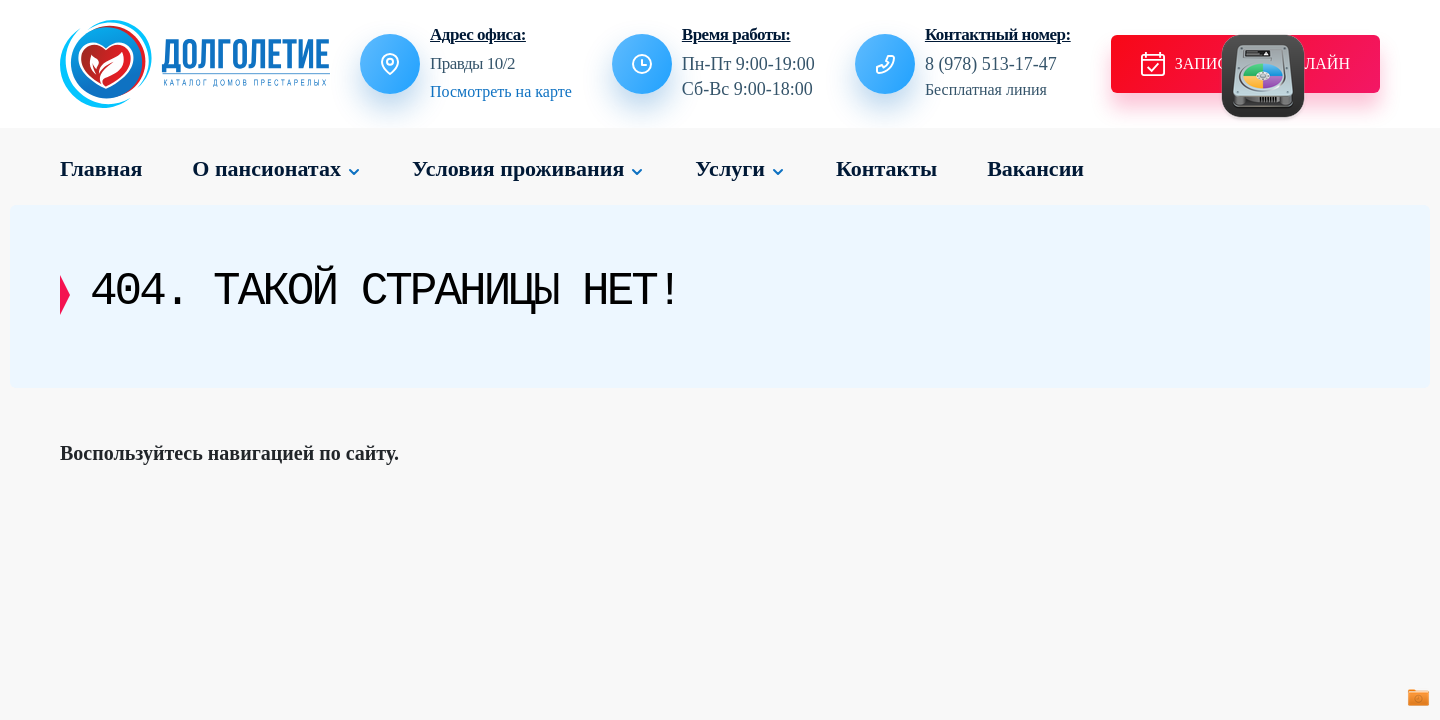  I want to click on access temporary files folder, so click(1418, 697).